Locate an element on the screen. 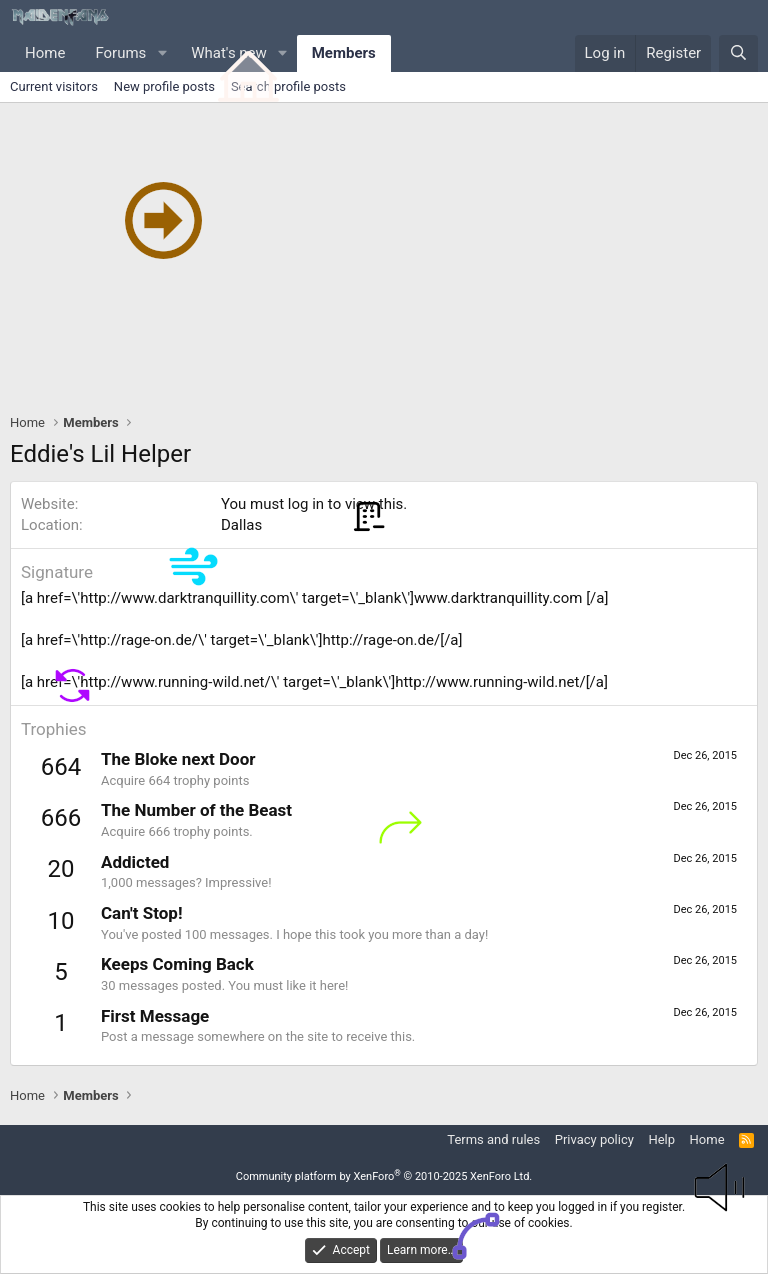  navigate to the next item or screen is located at coordinates (163, 220).